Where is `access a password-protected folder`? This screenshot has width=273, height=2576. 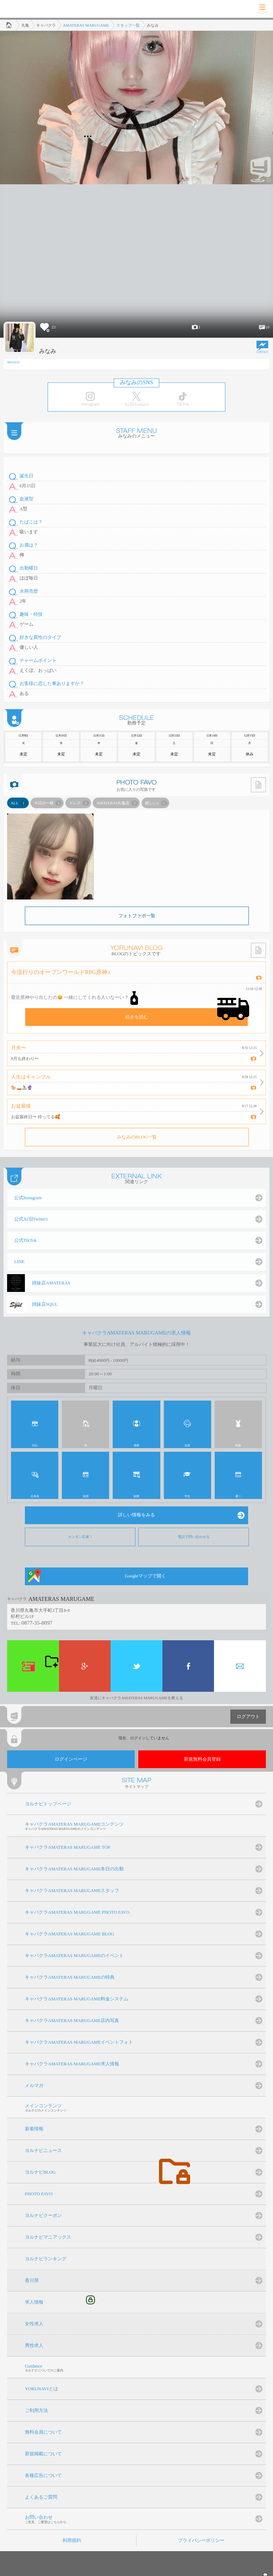
access a password-protected folder is located at coordinates (175, 2171).